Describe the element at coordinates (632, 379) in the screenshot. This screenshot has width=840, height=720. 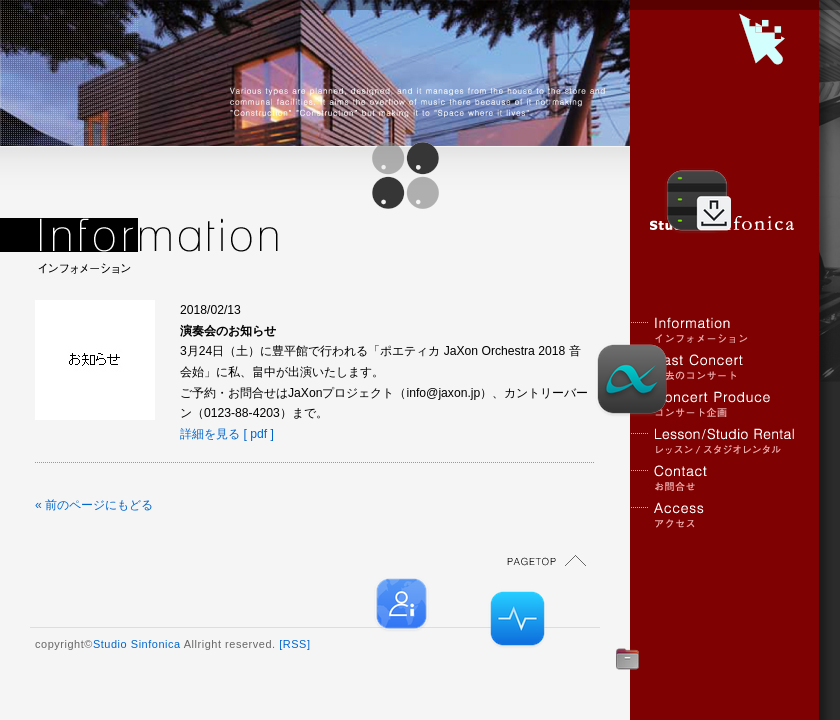
I see `open albert app launcher` at that location.